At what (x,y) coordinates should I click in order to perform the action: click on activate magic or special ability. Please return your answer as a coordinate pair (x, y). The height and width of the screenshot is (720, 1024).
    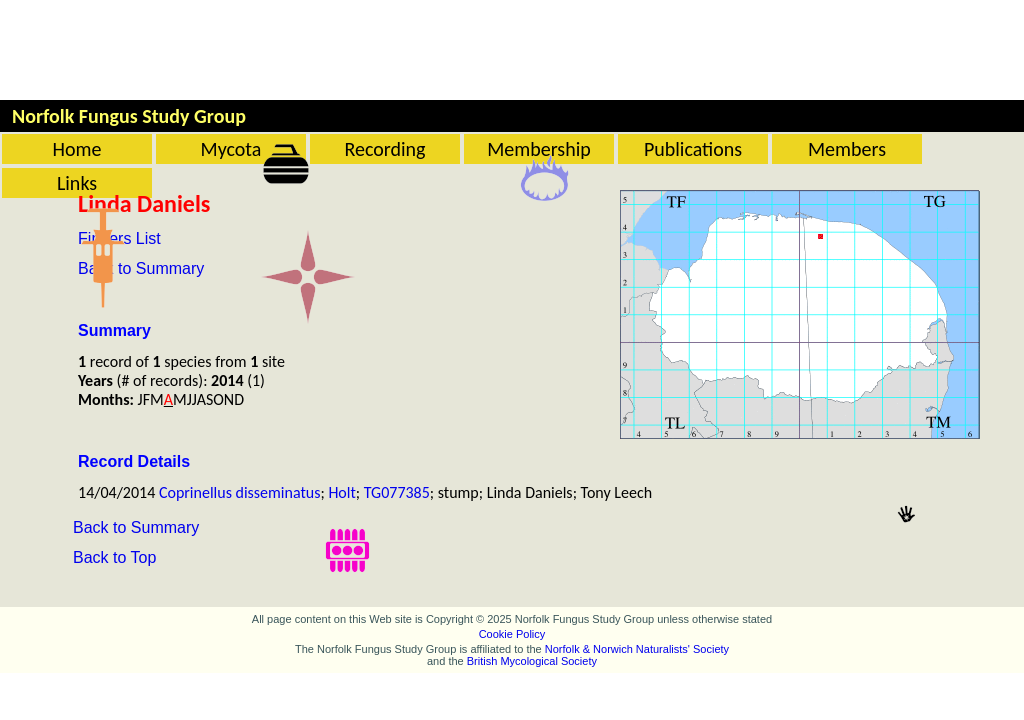
    Looking at the image, I should click on (906, 514).